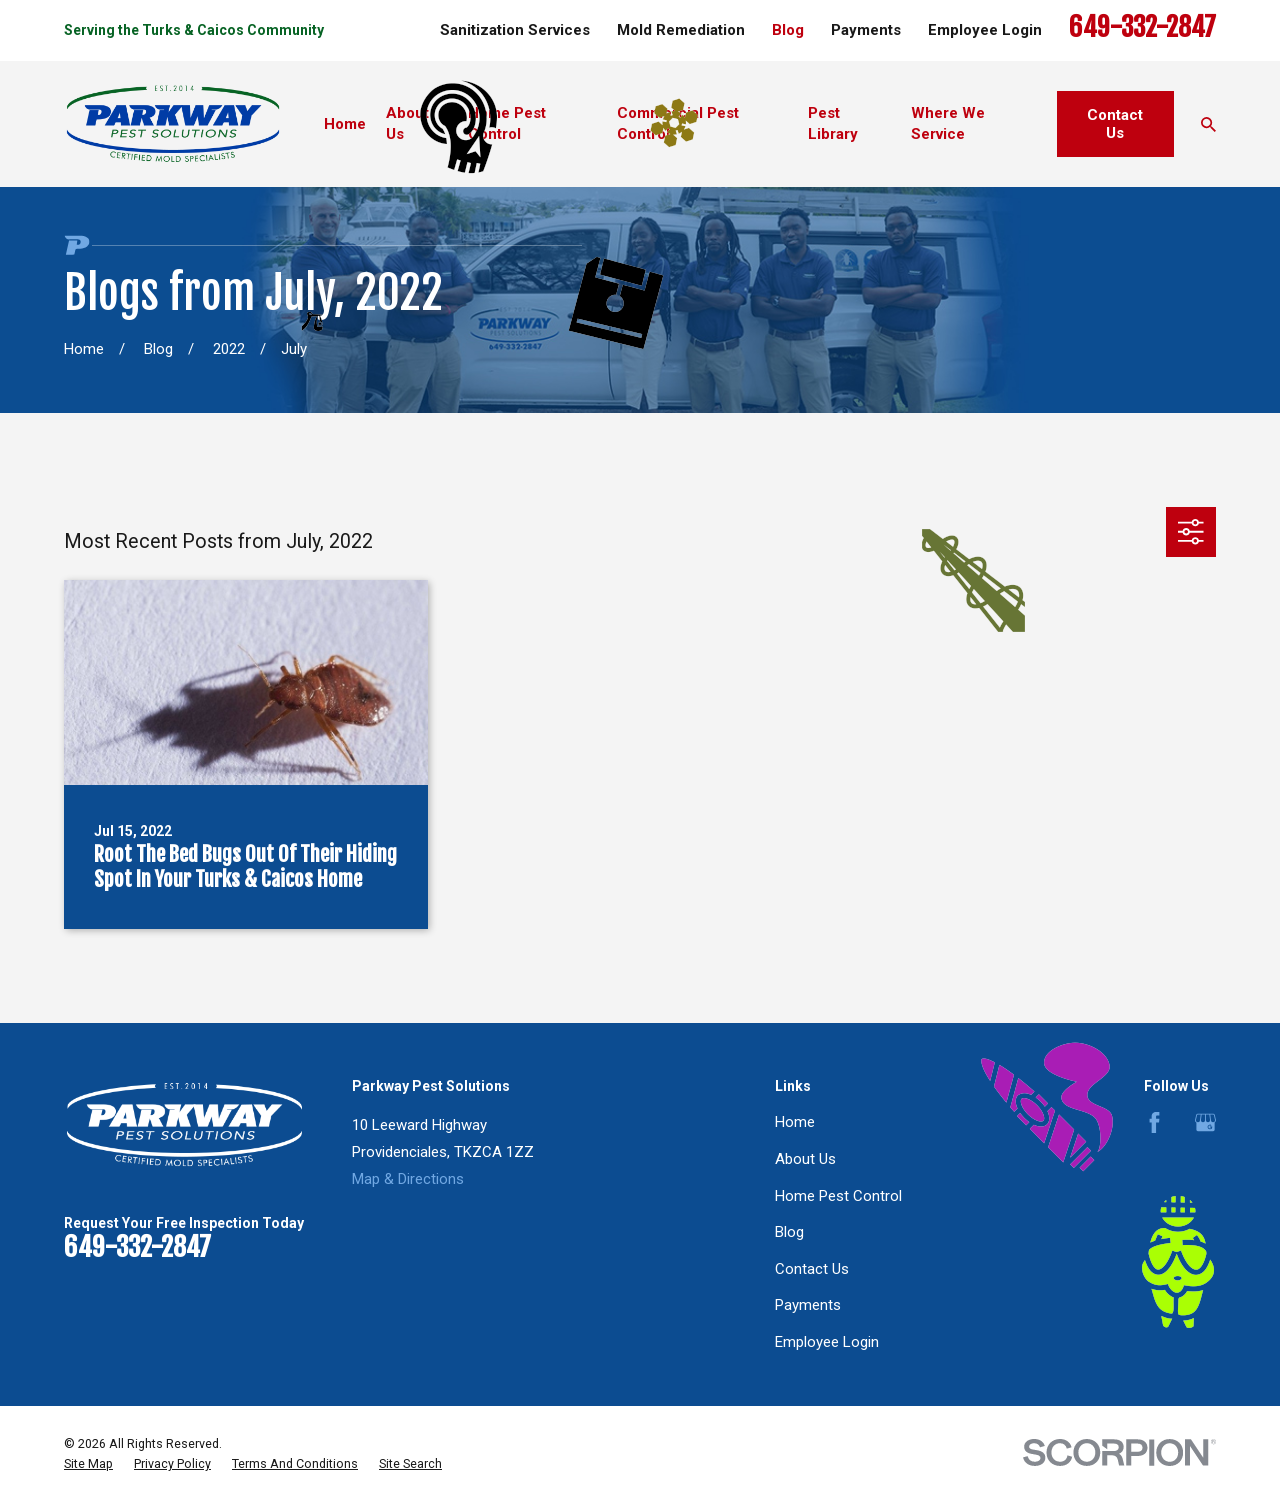 This screenshot has width=1280, height=1500. What do you see at coordinates (312, 320) in the screenshot?
I see `indicates a new baby announcement or birth notification` at bounding box center [312, 320].